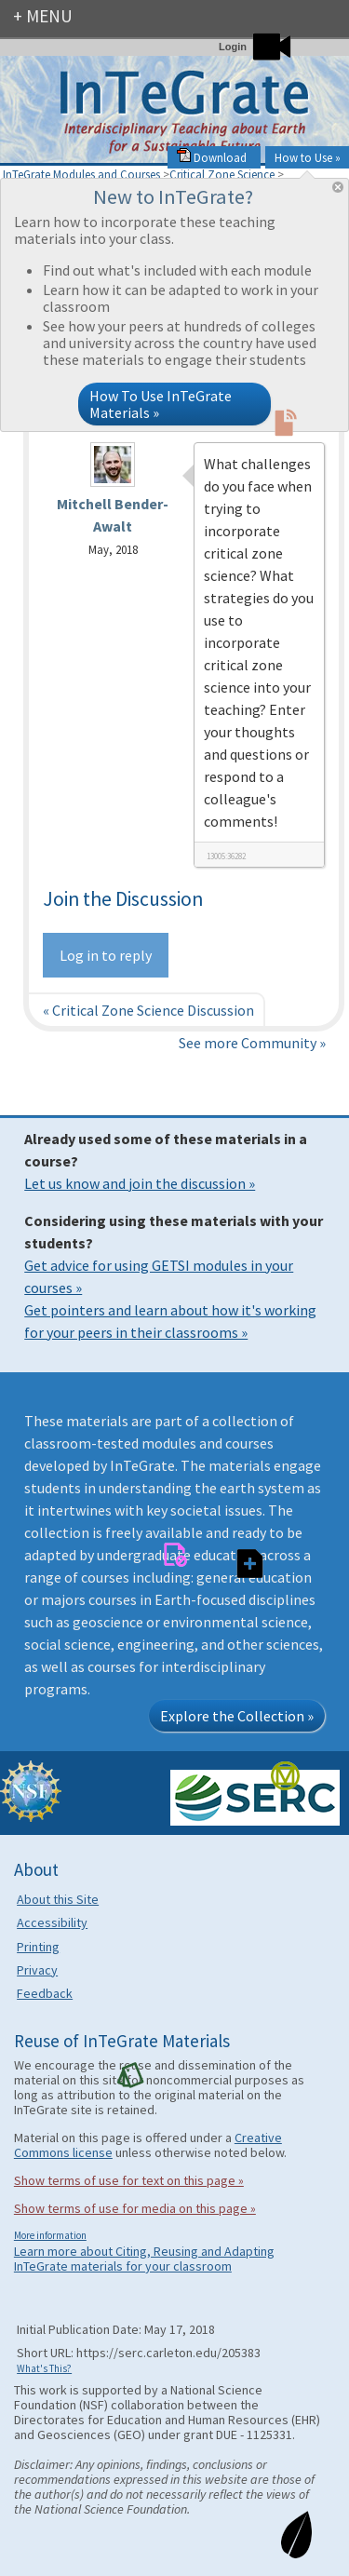 This screenshot has width=349, height=2576. I want to click on enable mobile hotspot, so click(285, 423).